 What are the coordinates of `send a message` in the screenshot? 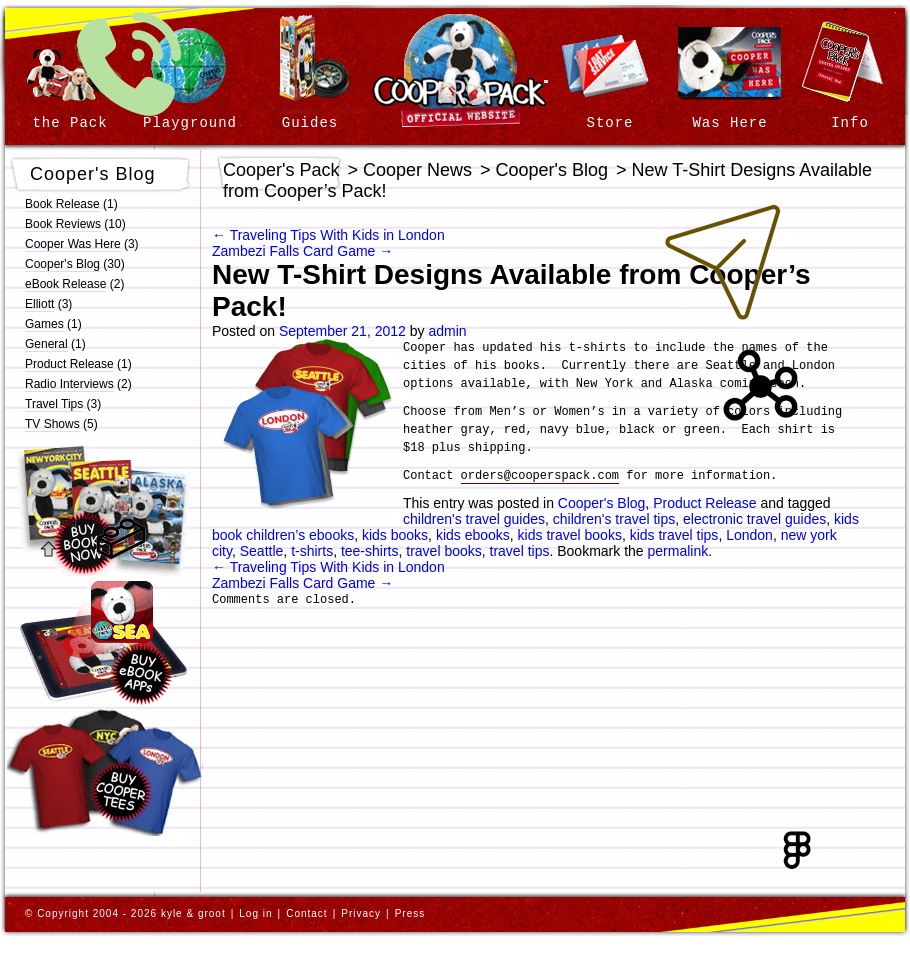 It's located at (727, 258).